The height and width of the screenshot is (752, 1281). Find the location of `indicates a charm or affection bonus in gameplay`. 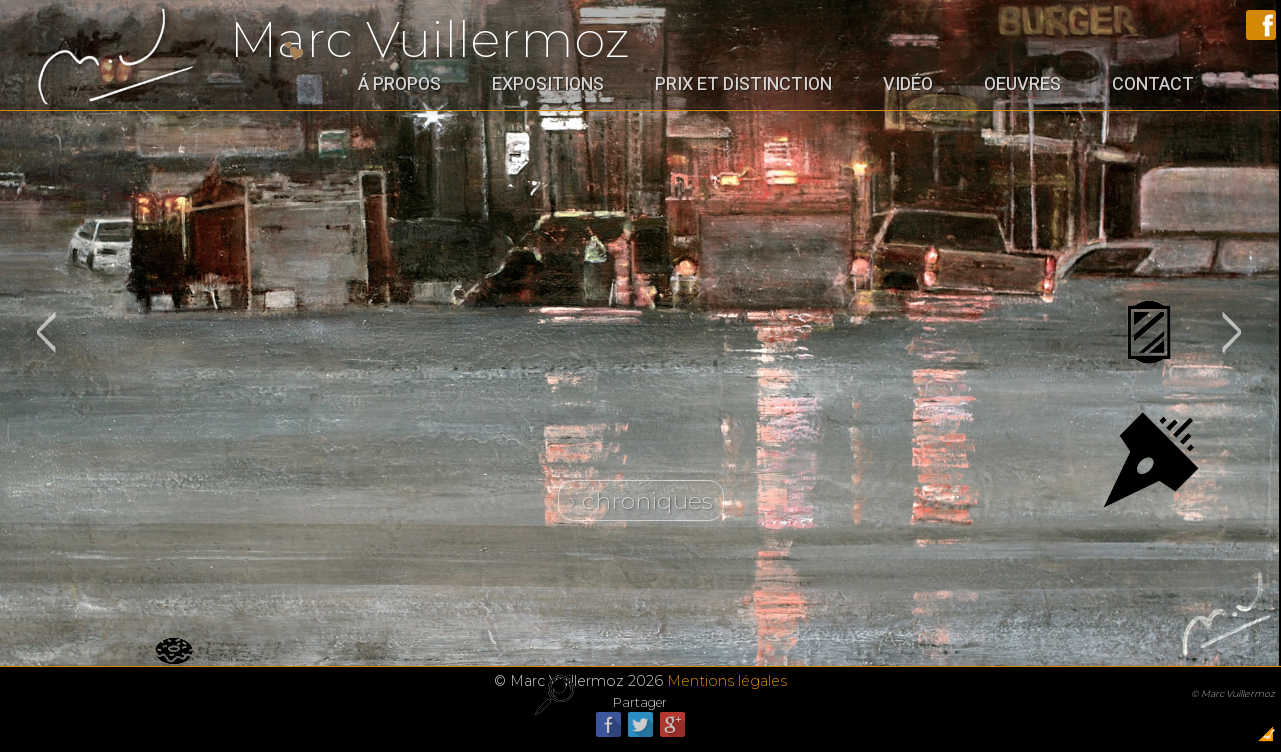

indicates a charm or affection bonus in gameplay is located at coordinates (294, 51).